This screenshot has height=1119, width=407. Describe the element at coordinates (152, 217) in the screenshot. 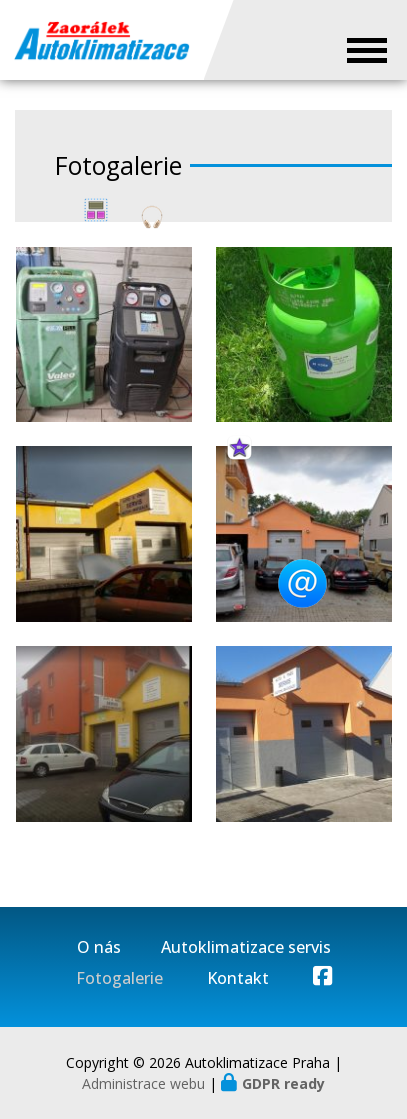

I see `connect bluetooth headphones` at that location.